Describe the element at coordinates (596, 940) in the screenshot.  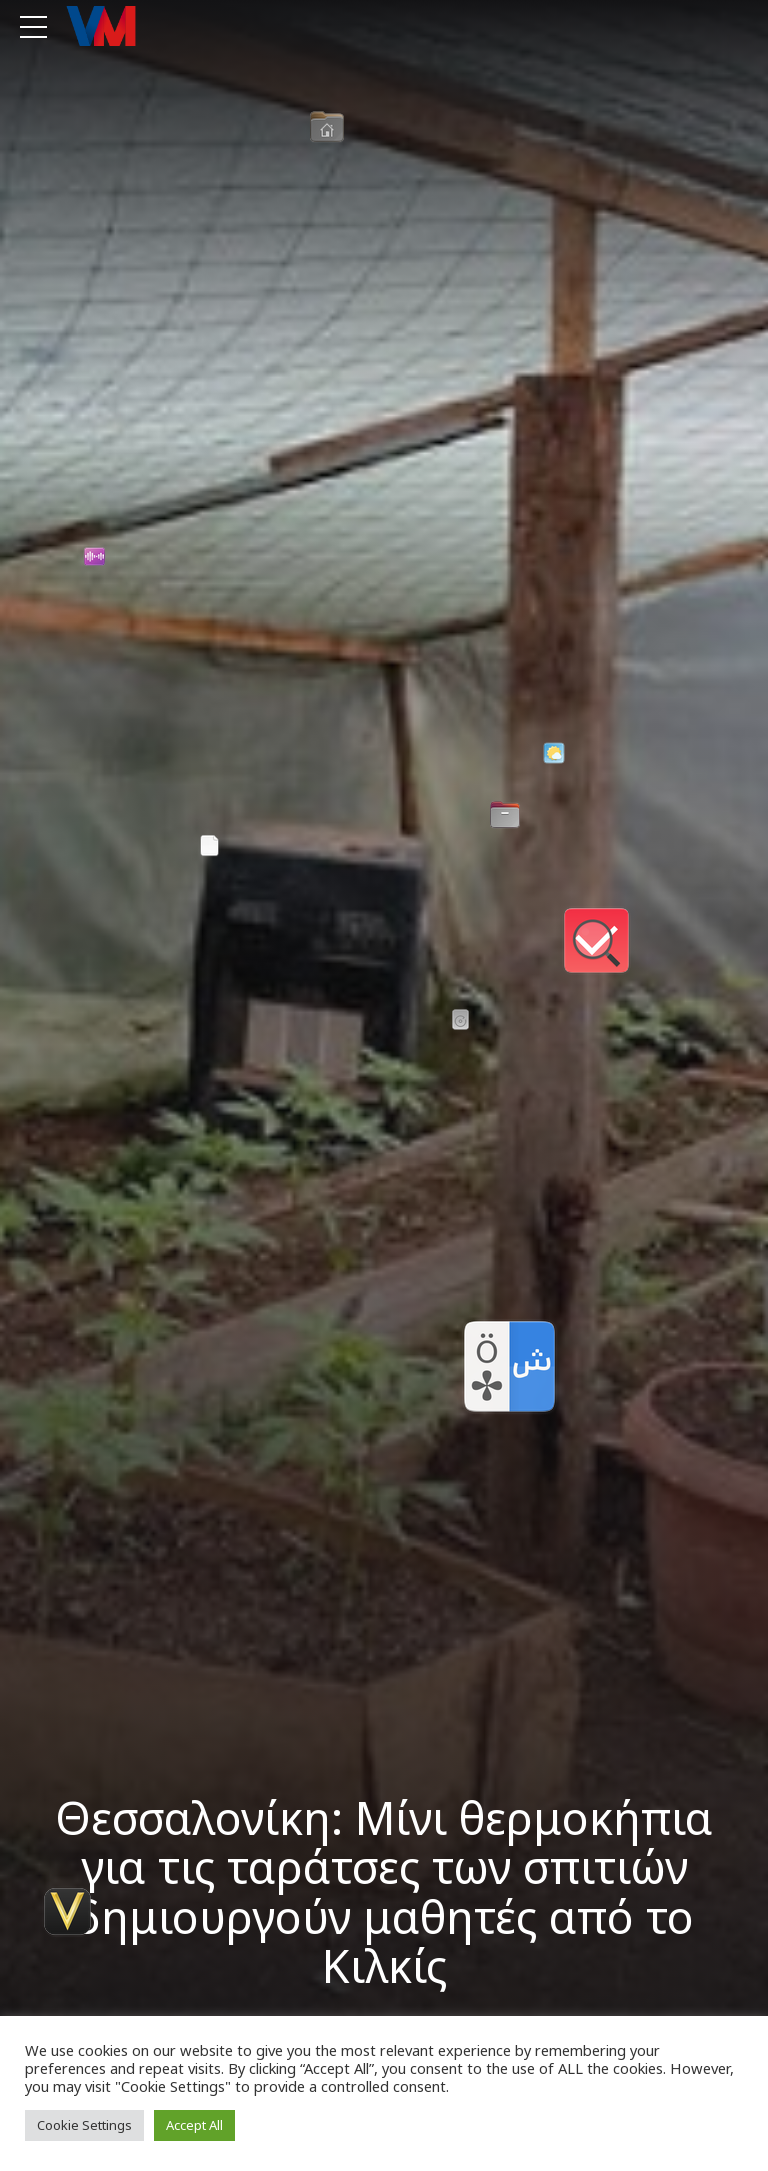
I see `open system configuration tool` at that location.